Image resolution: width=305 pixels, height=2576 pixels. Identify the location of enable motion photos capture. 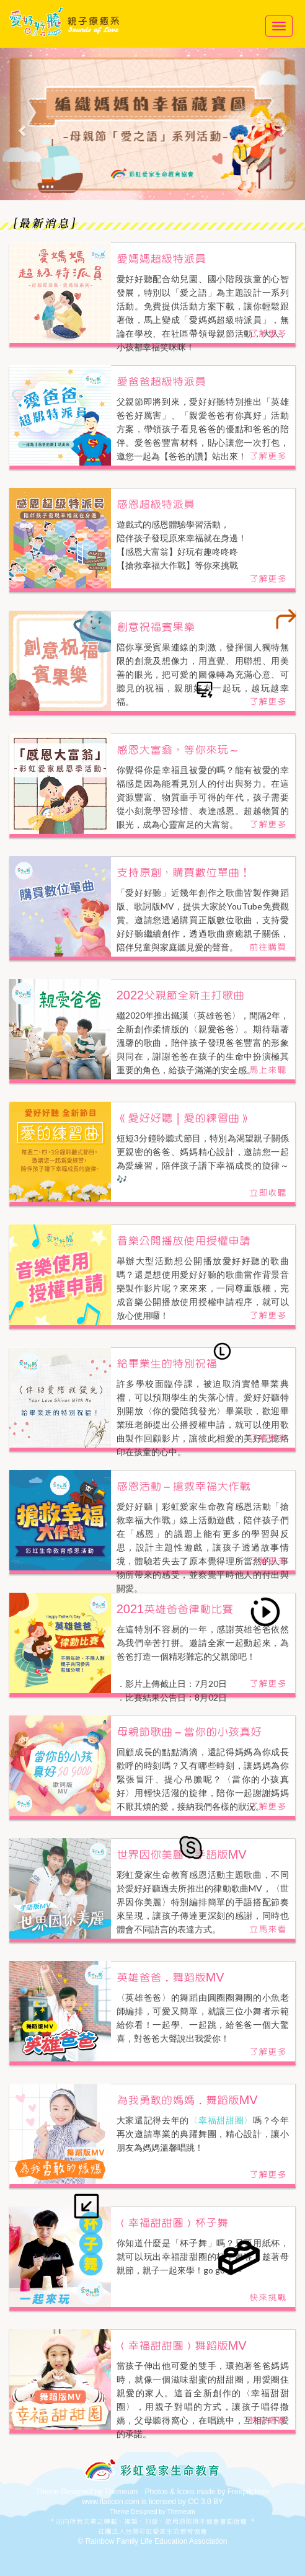
(265, 1612).